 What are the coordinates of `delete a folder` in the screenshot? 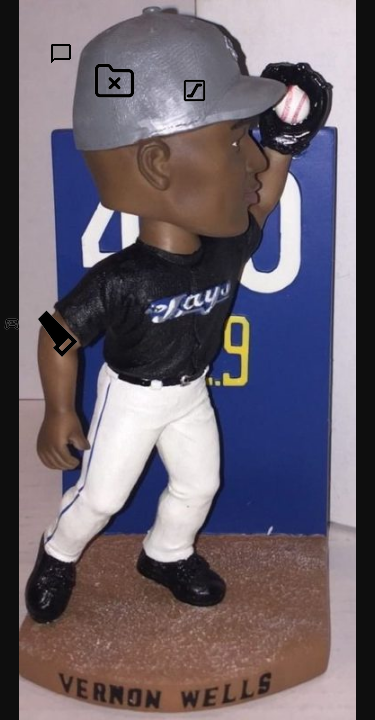 It's located at (114, 81).